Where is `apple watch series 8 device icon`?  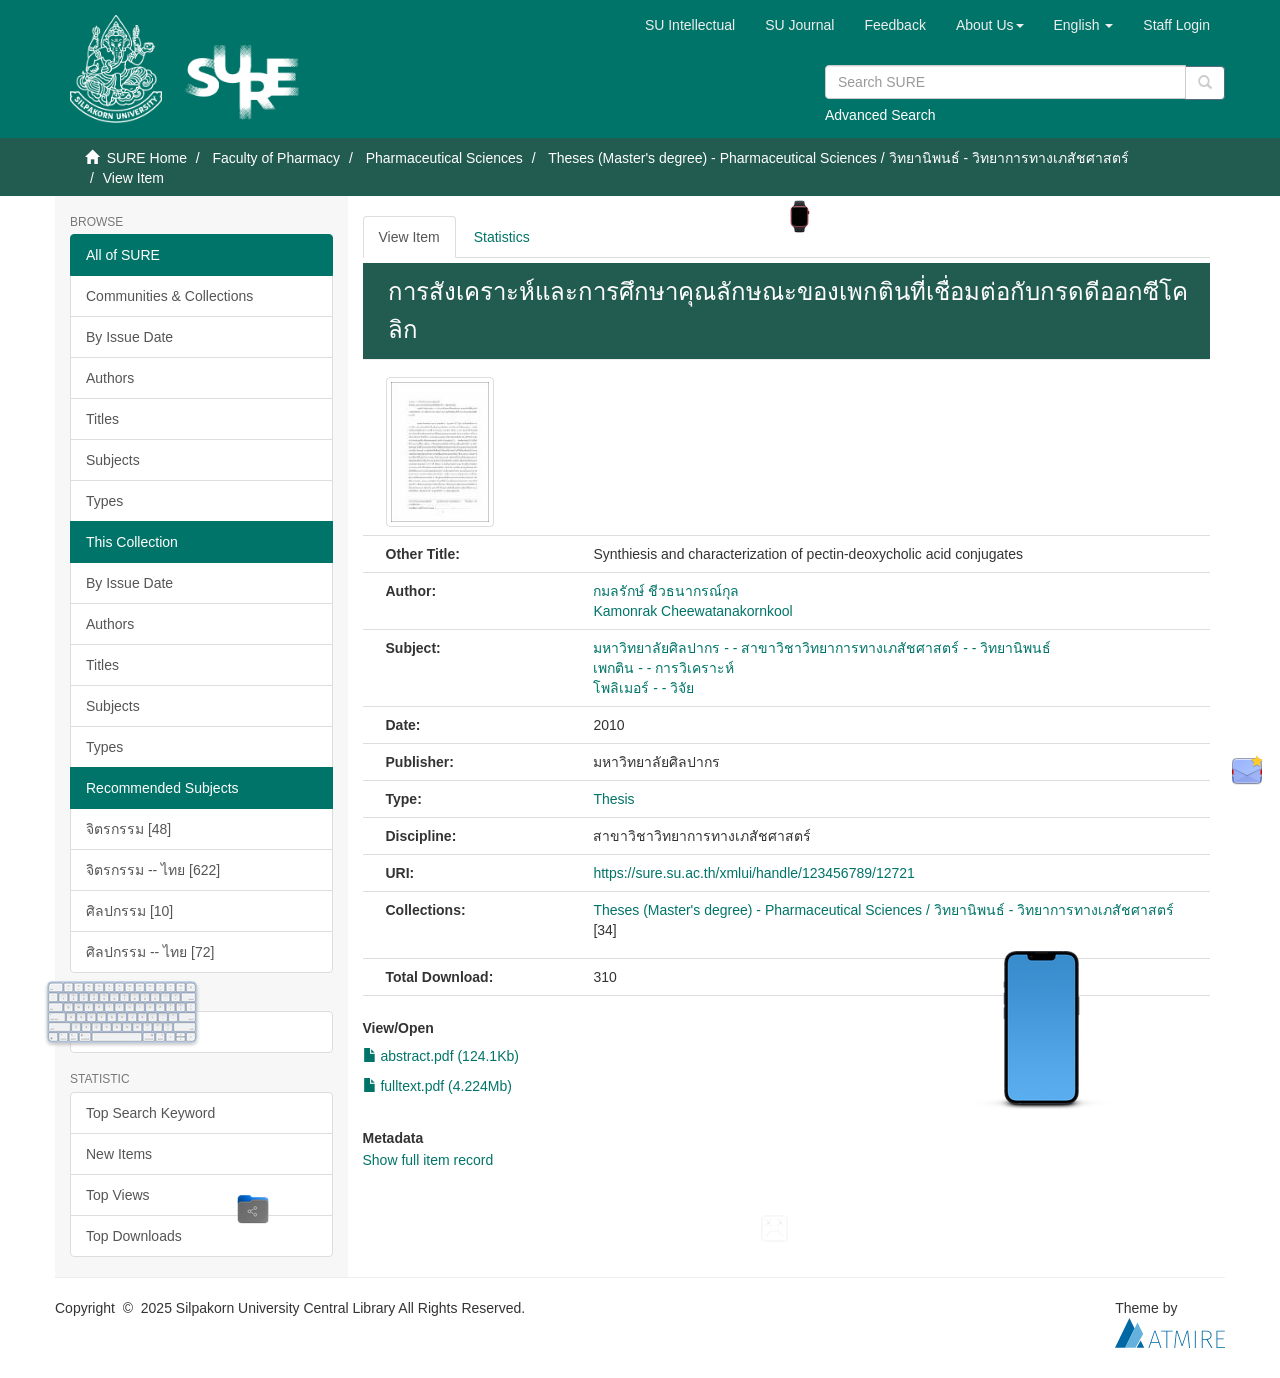 apple watch series 8 device icon is located at coordinates (799, 216).